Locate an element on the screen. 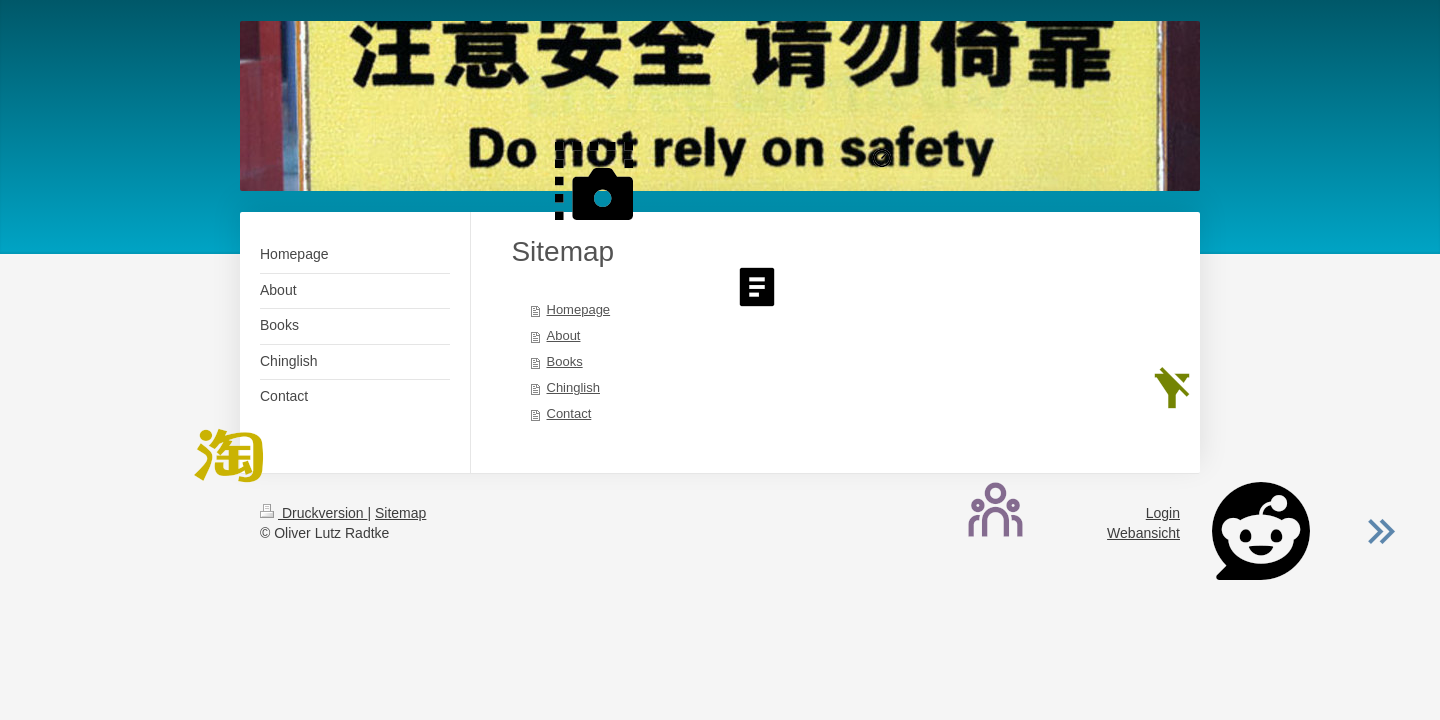 The image size is (1440, 720). clear all active filters is located at coordinates (1172, 389).